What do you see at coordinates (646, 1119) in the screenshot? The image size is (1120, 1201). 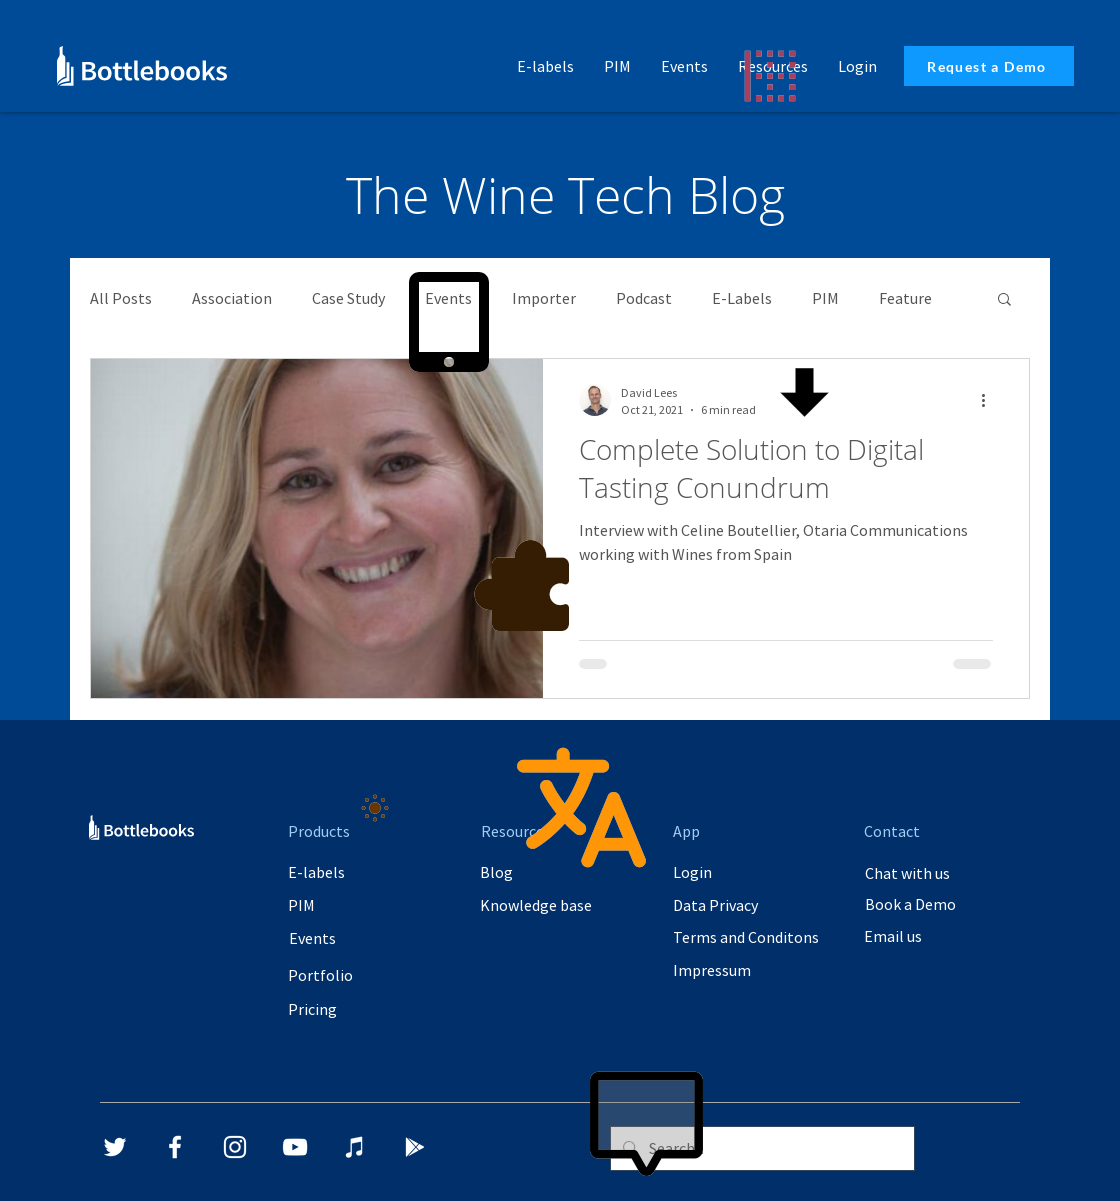 I see `open chat or messaging` at bounding box center [646, 1119].